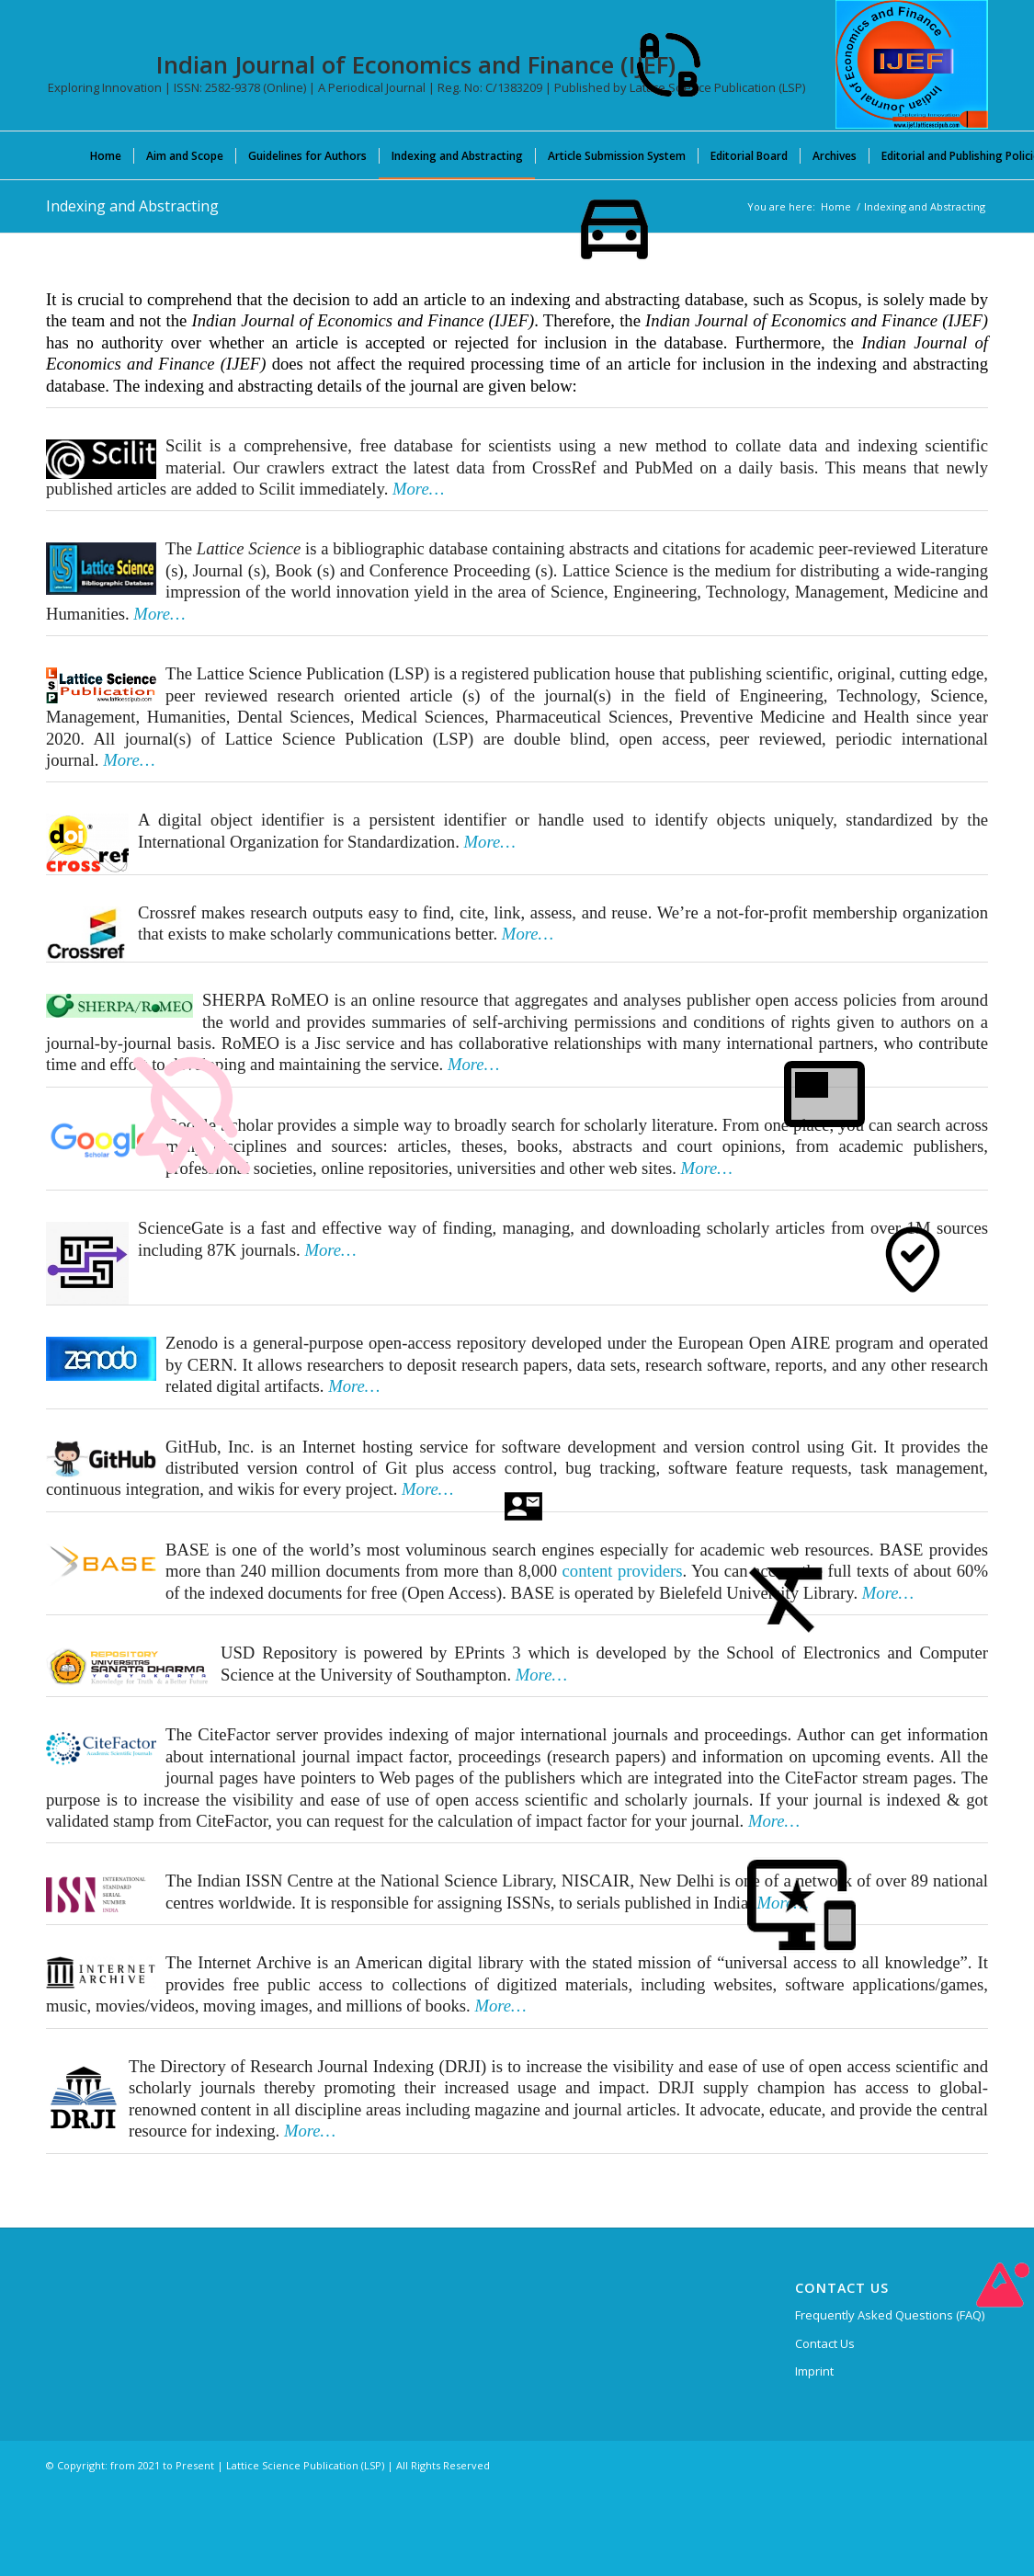 The height and width of the screenshot is (2576, 1034). I want to click on view synced or connected devices, so click(801, 1905).